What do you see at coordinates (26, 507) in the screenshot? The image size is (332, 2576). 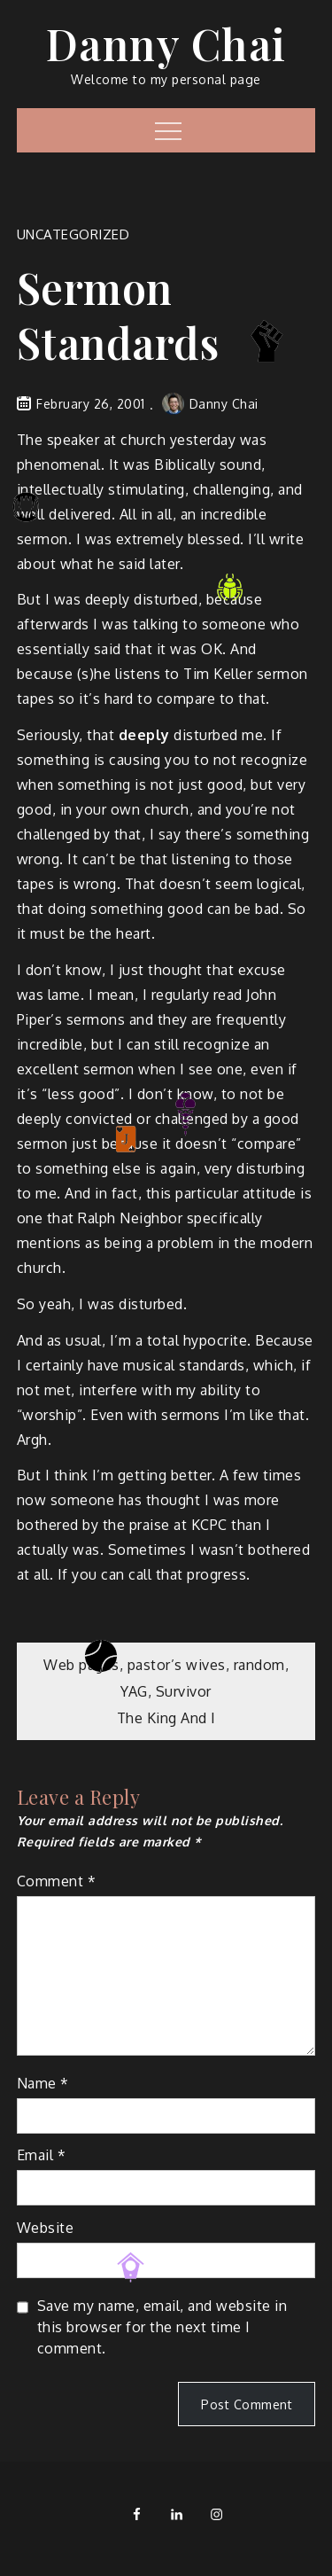 I see `indicates vampire or monster character class` at bounding box center [26, 507].